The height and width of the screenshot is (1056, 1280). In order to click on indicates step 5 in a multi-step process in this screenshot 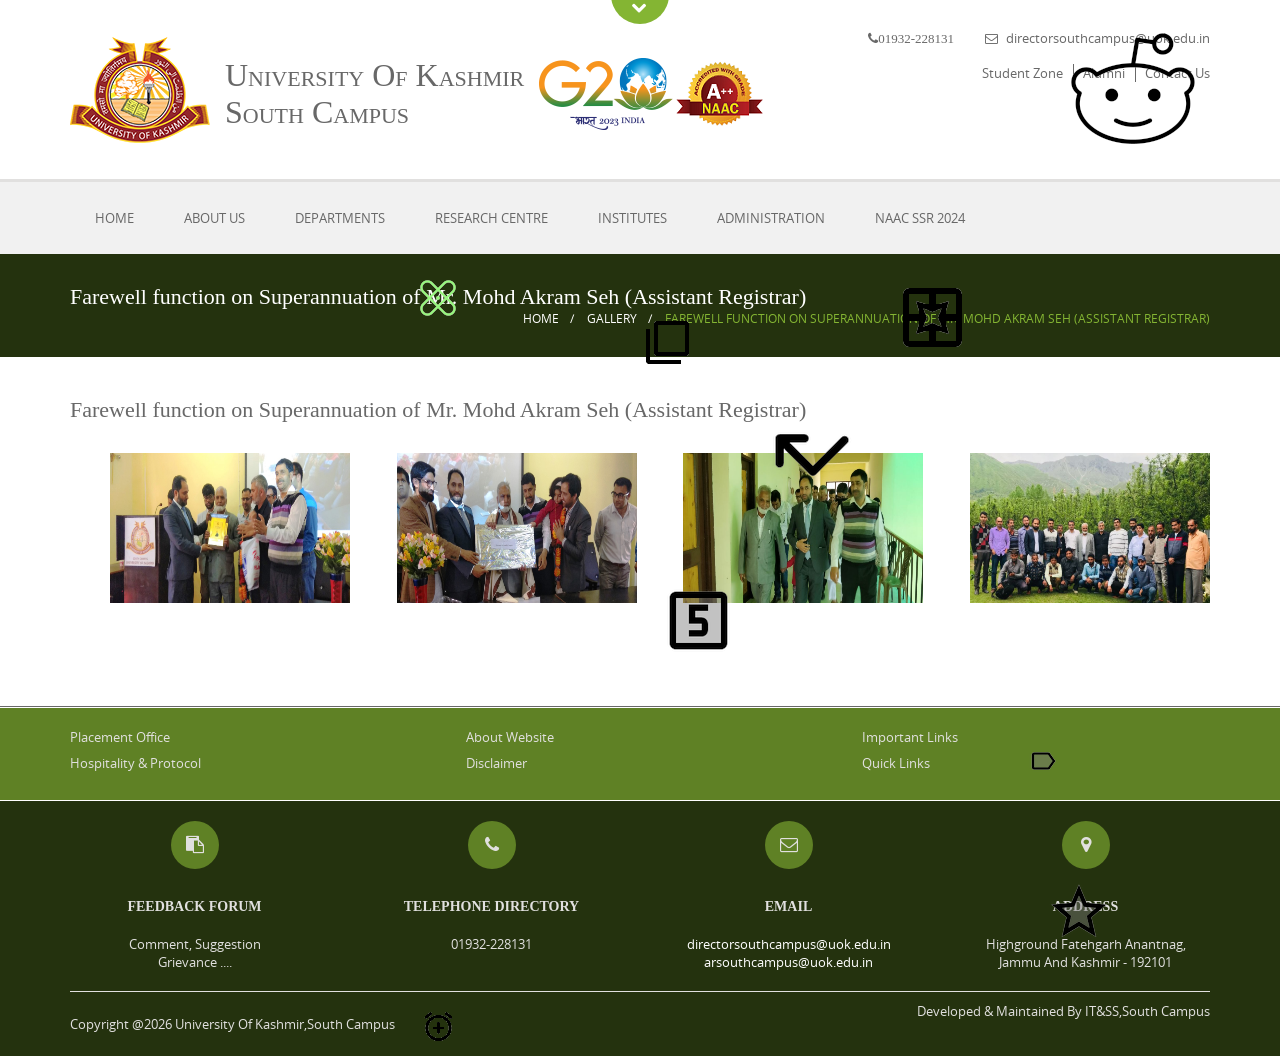, I will do `click(698, 620)`.